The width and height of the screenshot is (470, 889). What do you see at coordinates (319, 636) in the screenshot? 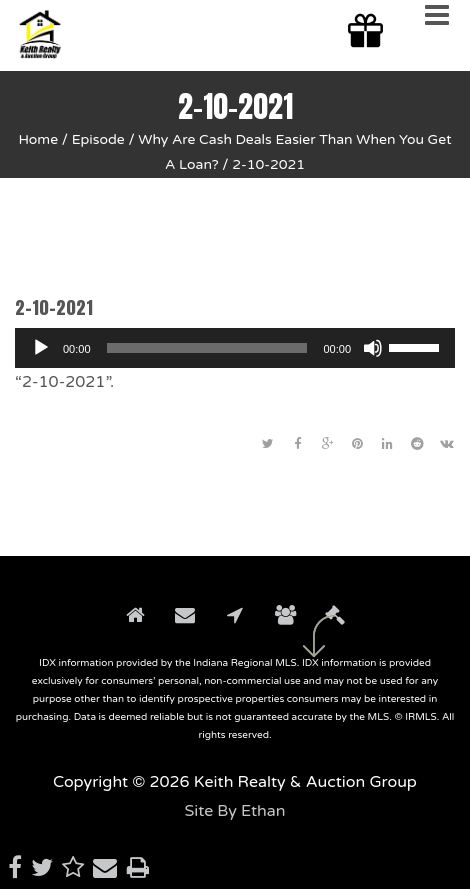
I see `go back and down in navigation` at bounding box center [319, 636].